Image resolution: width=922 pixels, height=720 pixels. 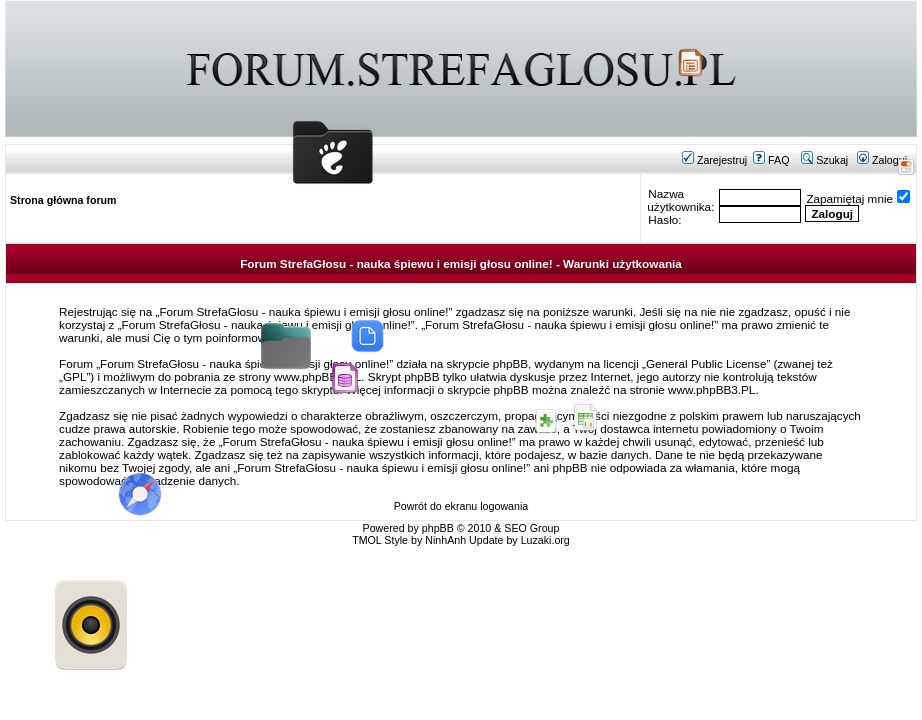 What do you see at coordinates (690, 62) in the screenshot?
I see `open a presentation template file` at bounding box center [690, 62].